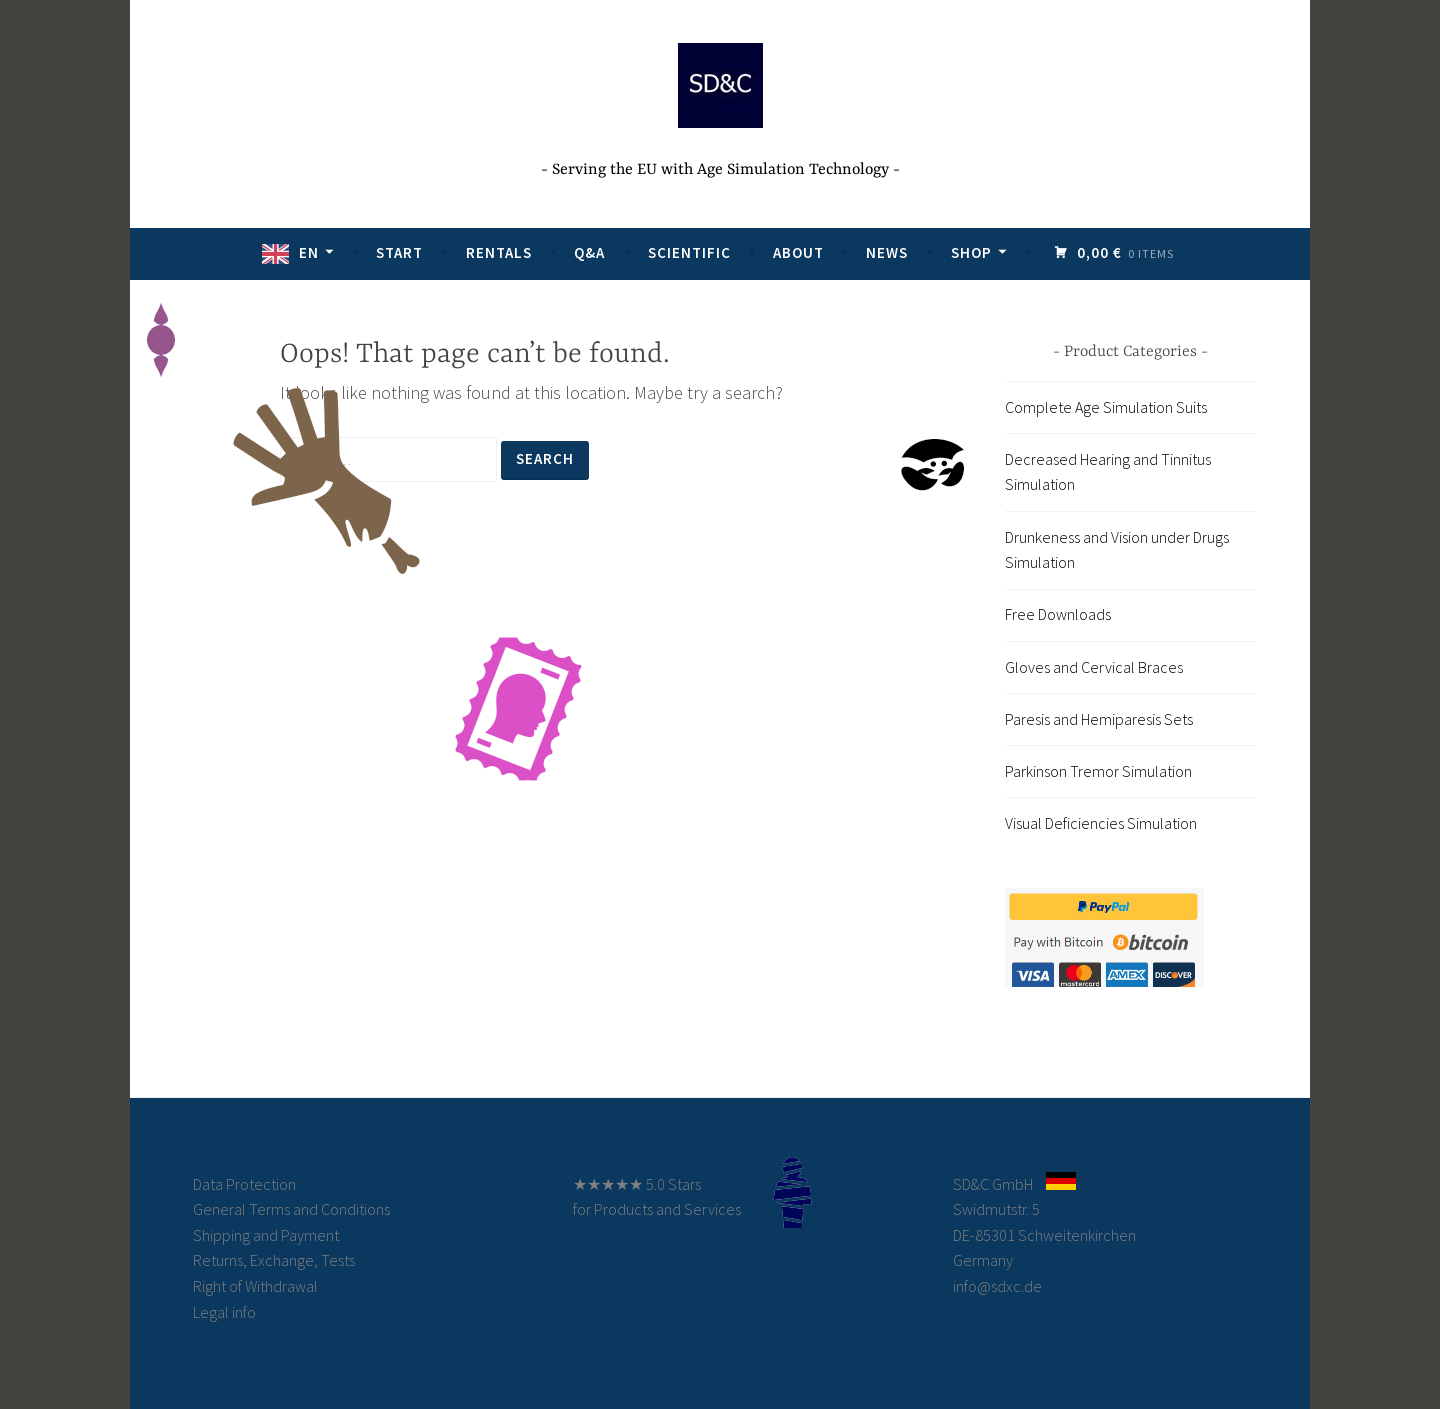 Image resolution: width=1440 pixels, height=1409 pixels. Describe the element at coordinates (933, 465) in the screenshot. I see `crab character or creature in a game interface` at that location.